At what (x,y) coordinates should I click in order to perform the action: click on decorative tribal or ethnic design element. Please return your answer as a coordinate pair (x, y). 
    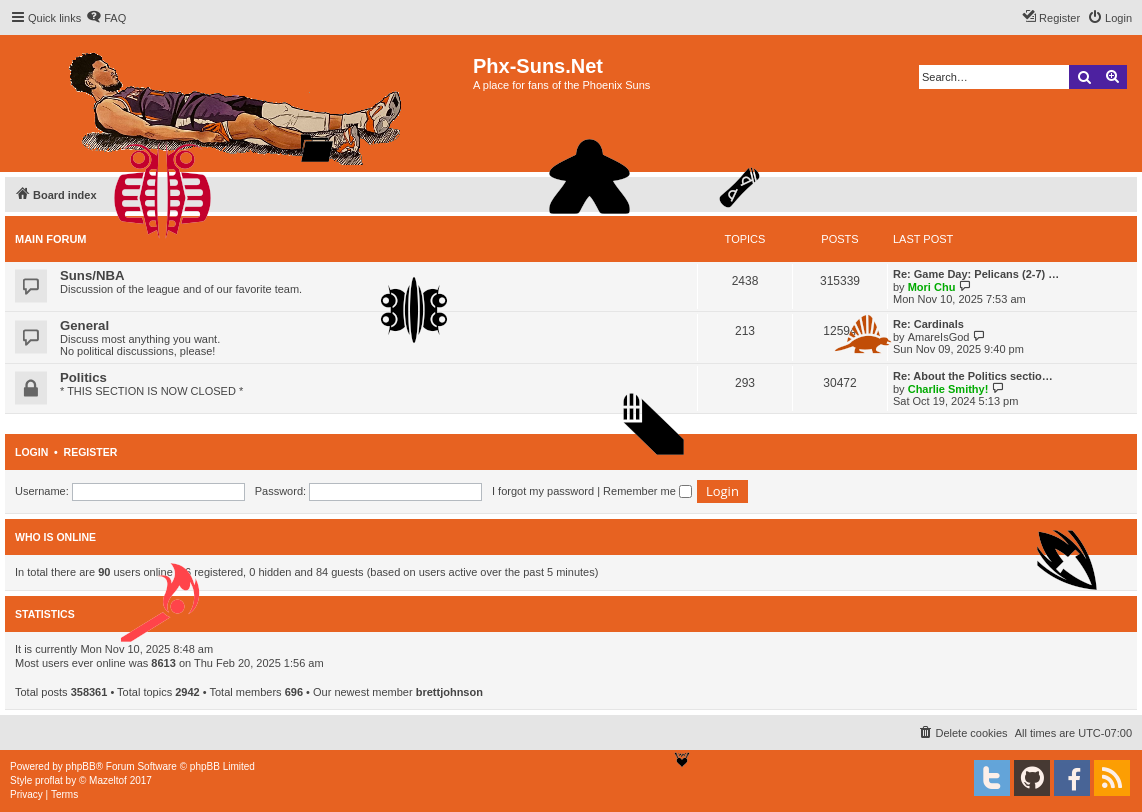
    Looking at the image, I should click on (162, 190).